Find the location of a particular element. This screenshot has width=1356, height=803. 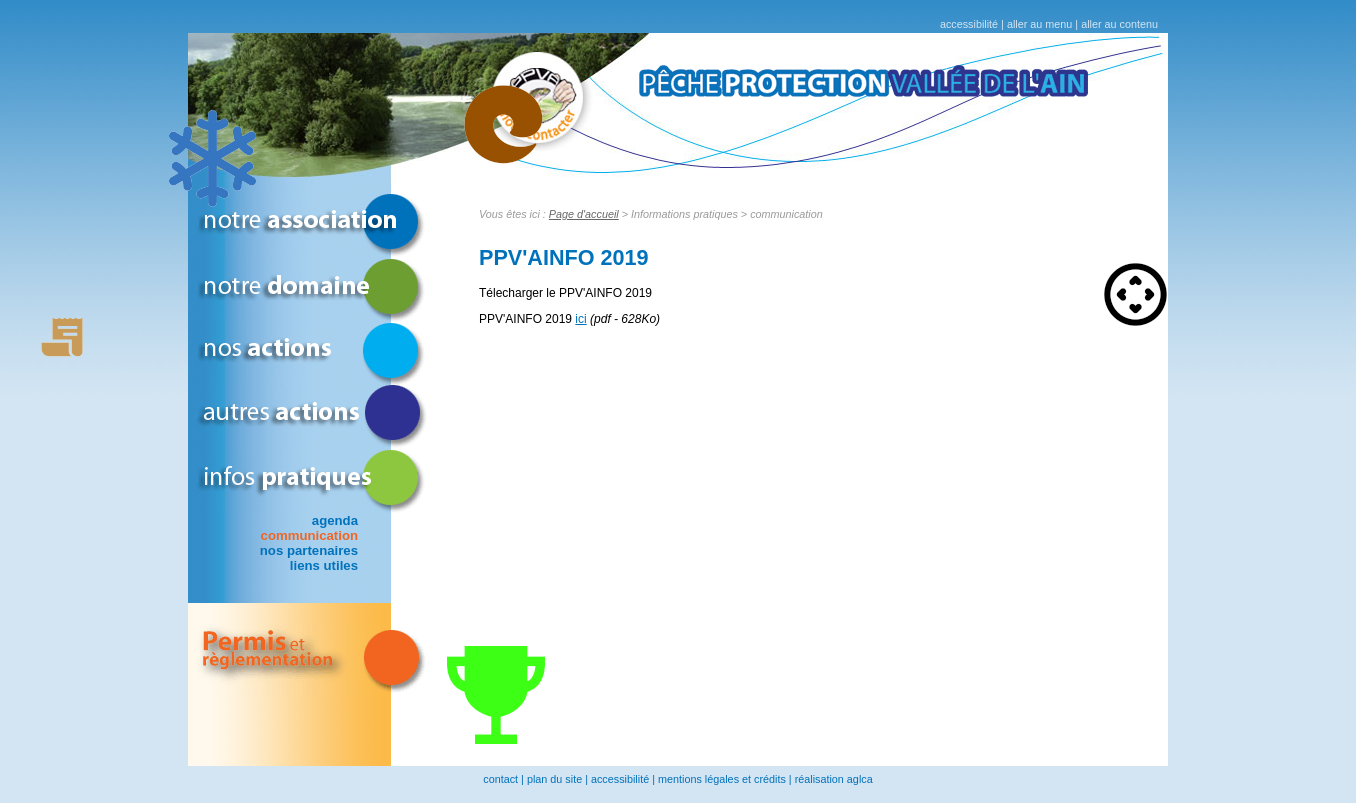

open Microsoft Edge browser is located at coordinates (503, 124).